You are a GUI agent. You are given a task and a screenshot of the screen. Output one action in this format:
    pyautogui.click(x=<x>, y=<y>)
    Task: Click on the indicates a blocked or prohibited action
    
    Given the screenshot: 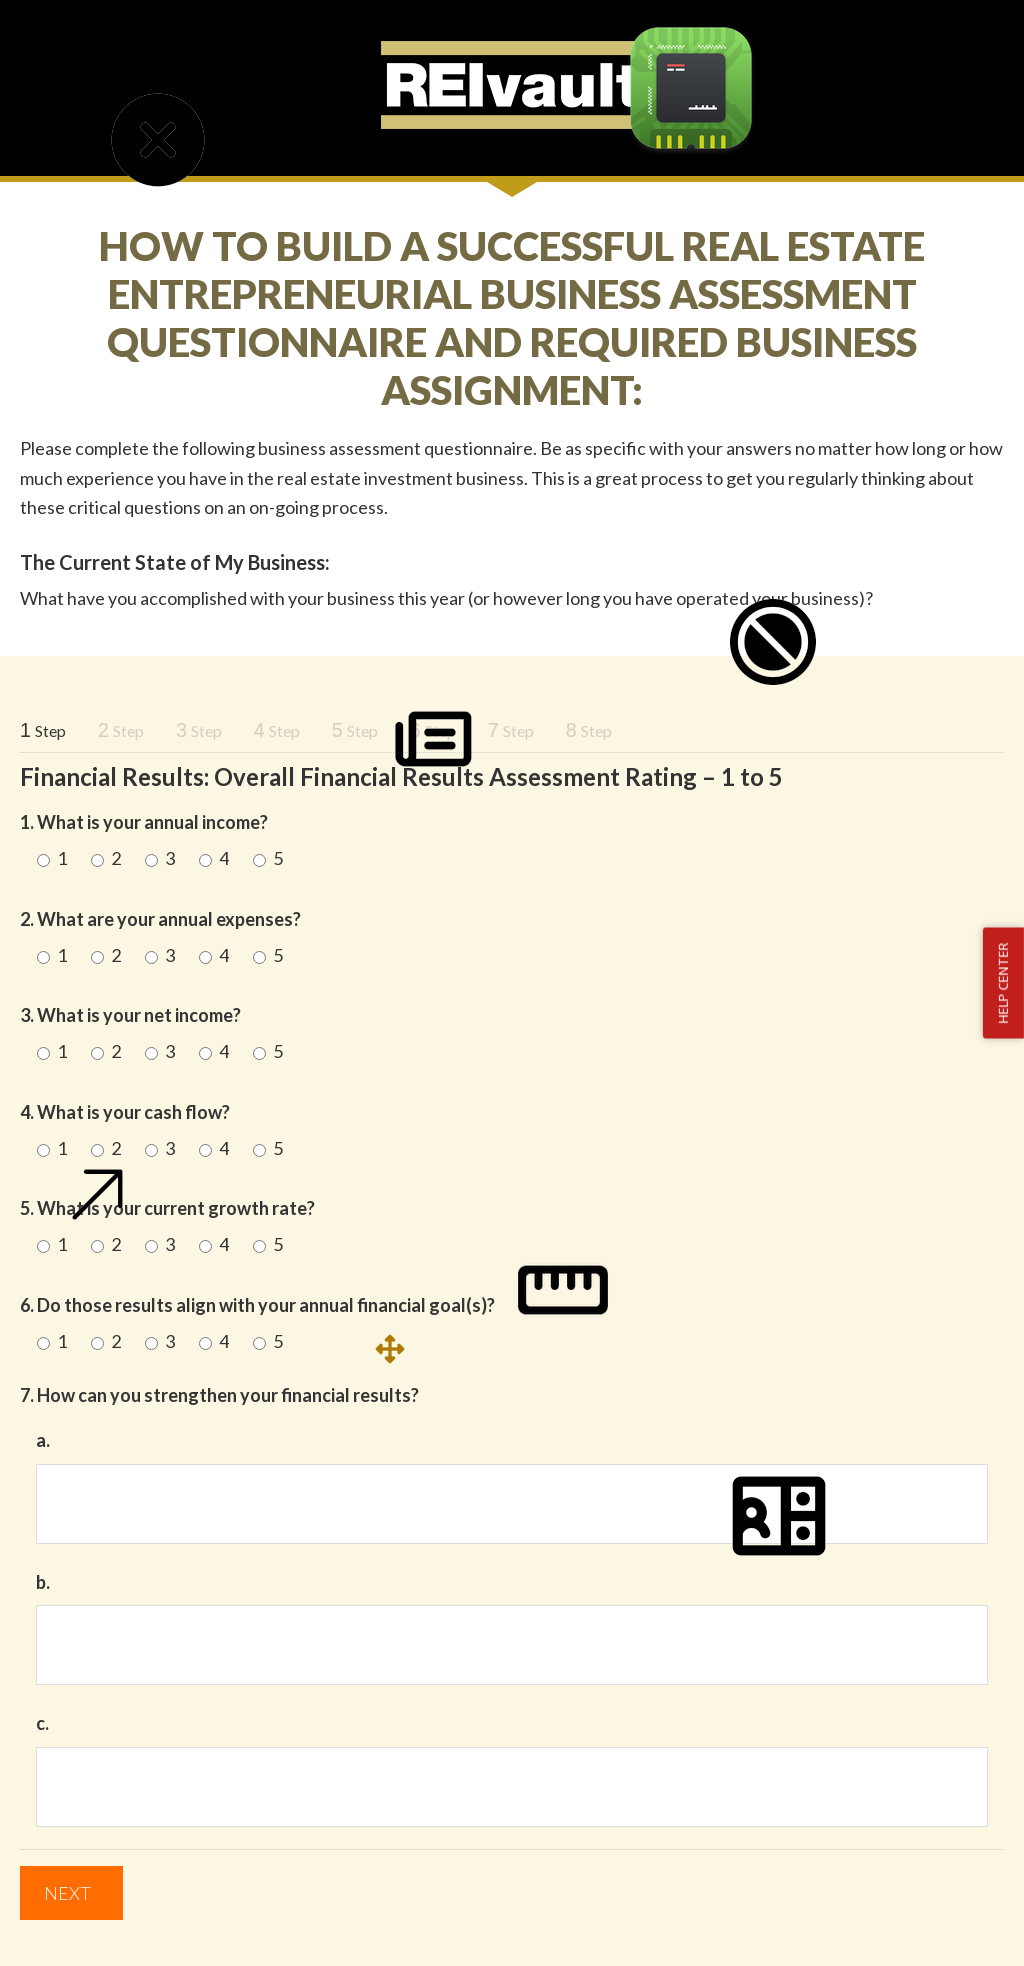 What is the action you would take?
    pyautogui.click(x=773, y=642)
    